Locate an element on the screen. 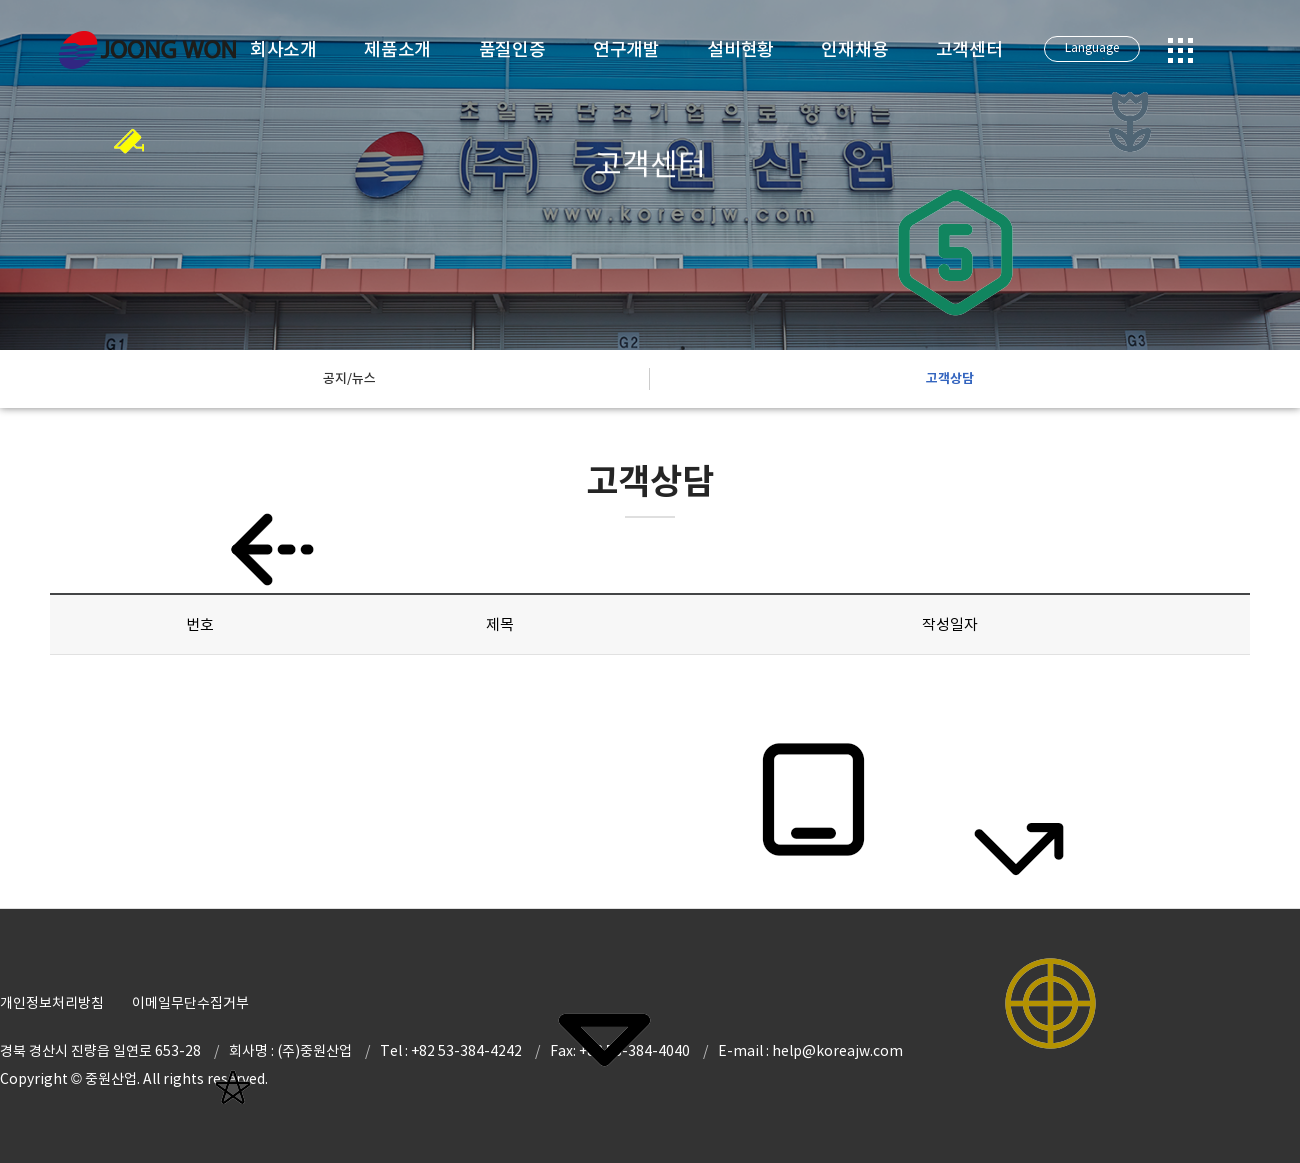 The image size is (1300, 1163). view polar chart data is located at coordinates (1050, 1003).